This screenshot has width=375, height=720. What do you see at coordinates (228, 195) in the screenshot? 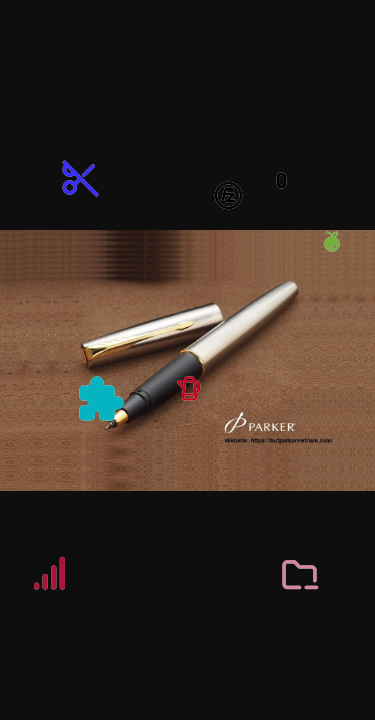
I see `open filezilla ftp client` at bounding box center [228, 195].